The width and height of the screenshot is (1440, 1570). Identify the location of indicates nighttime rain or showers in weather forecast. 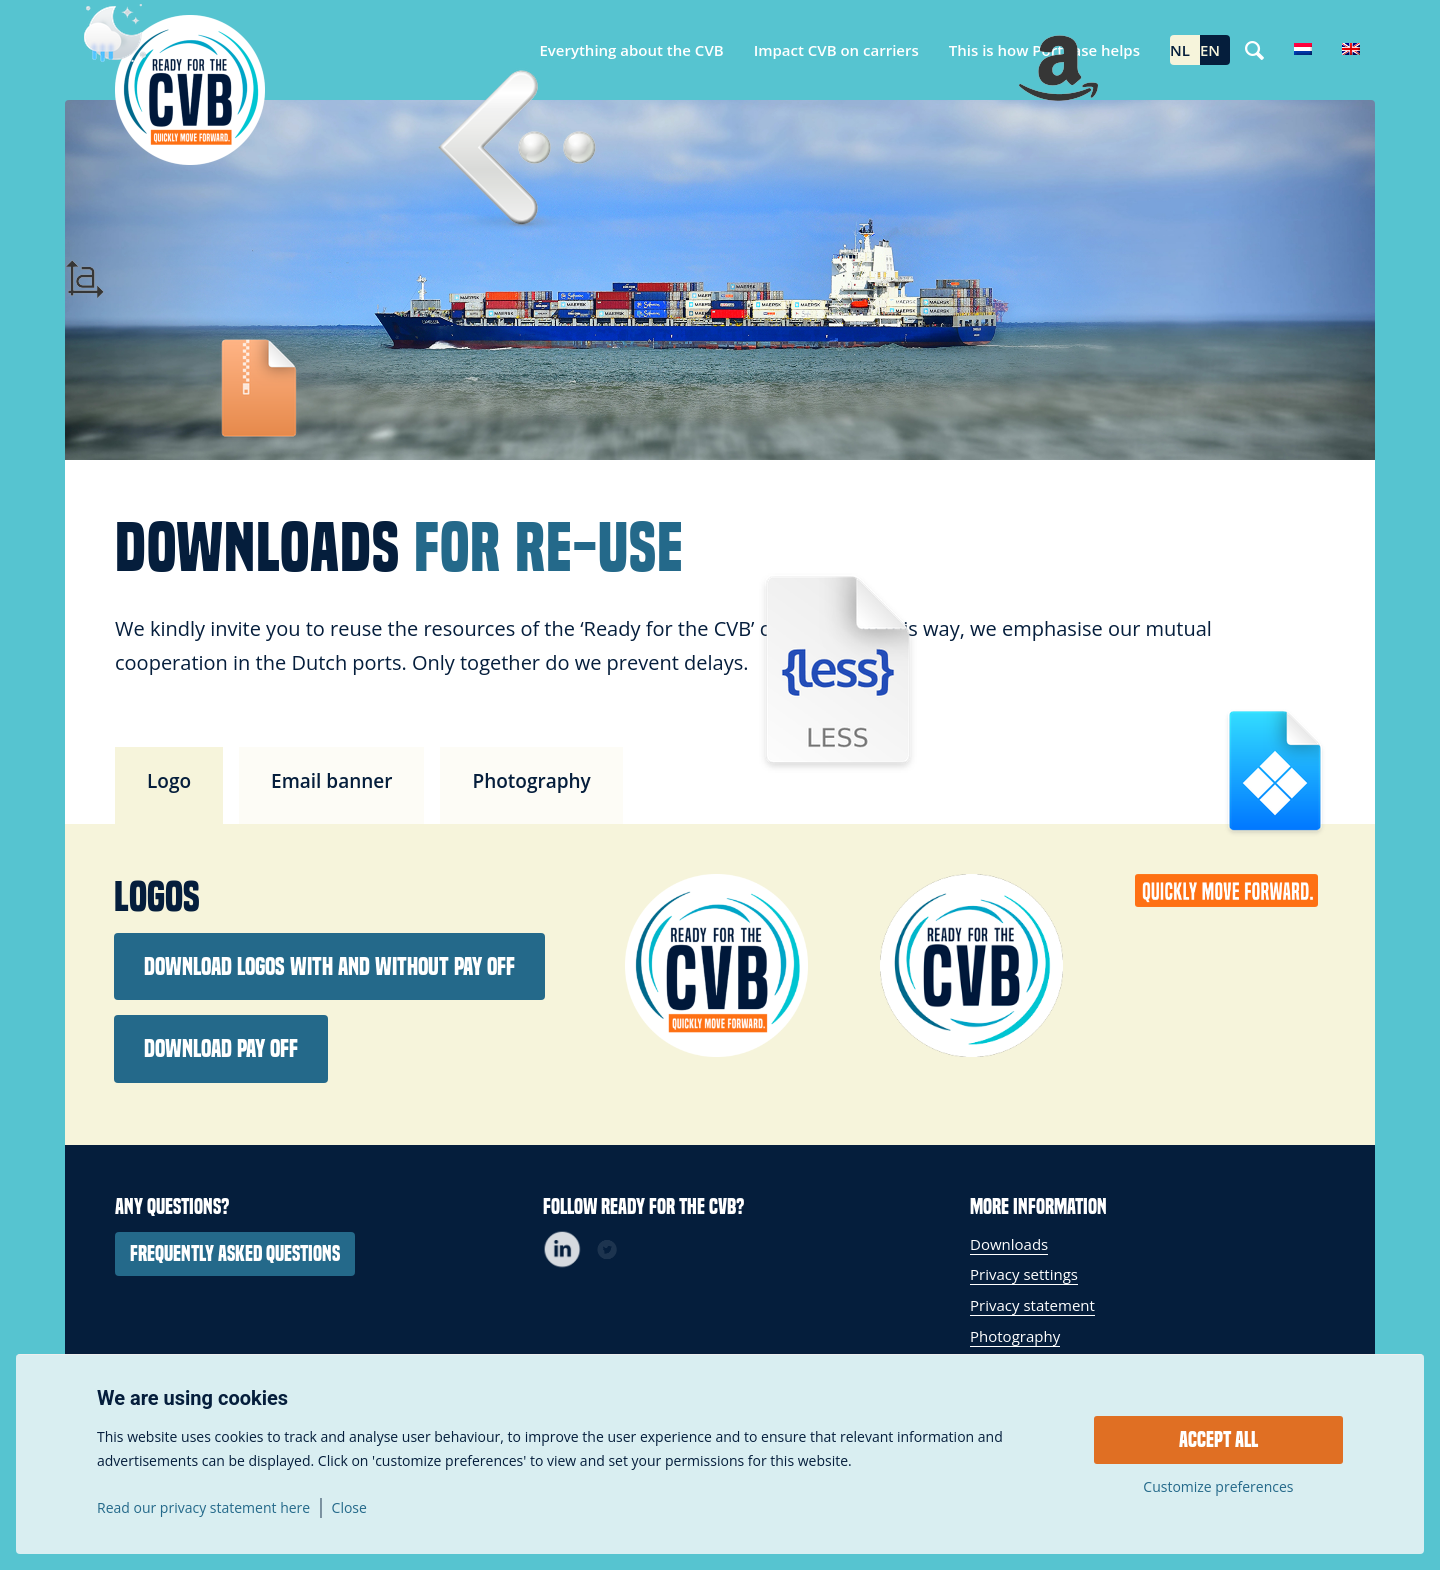
(115, 33).